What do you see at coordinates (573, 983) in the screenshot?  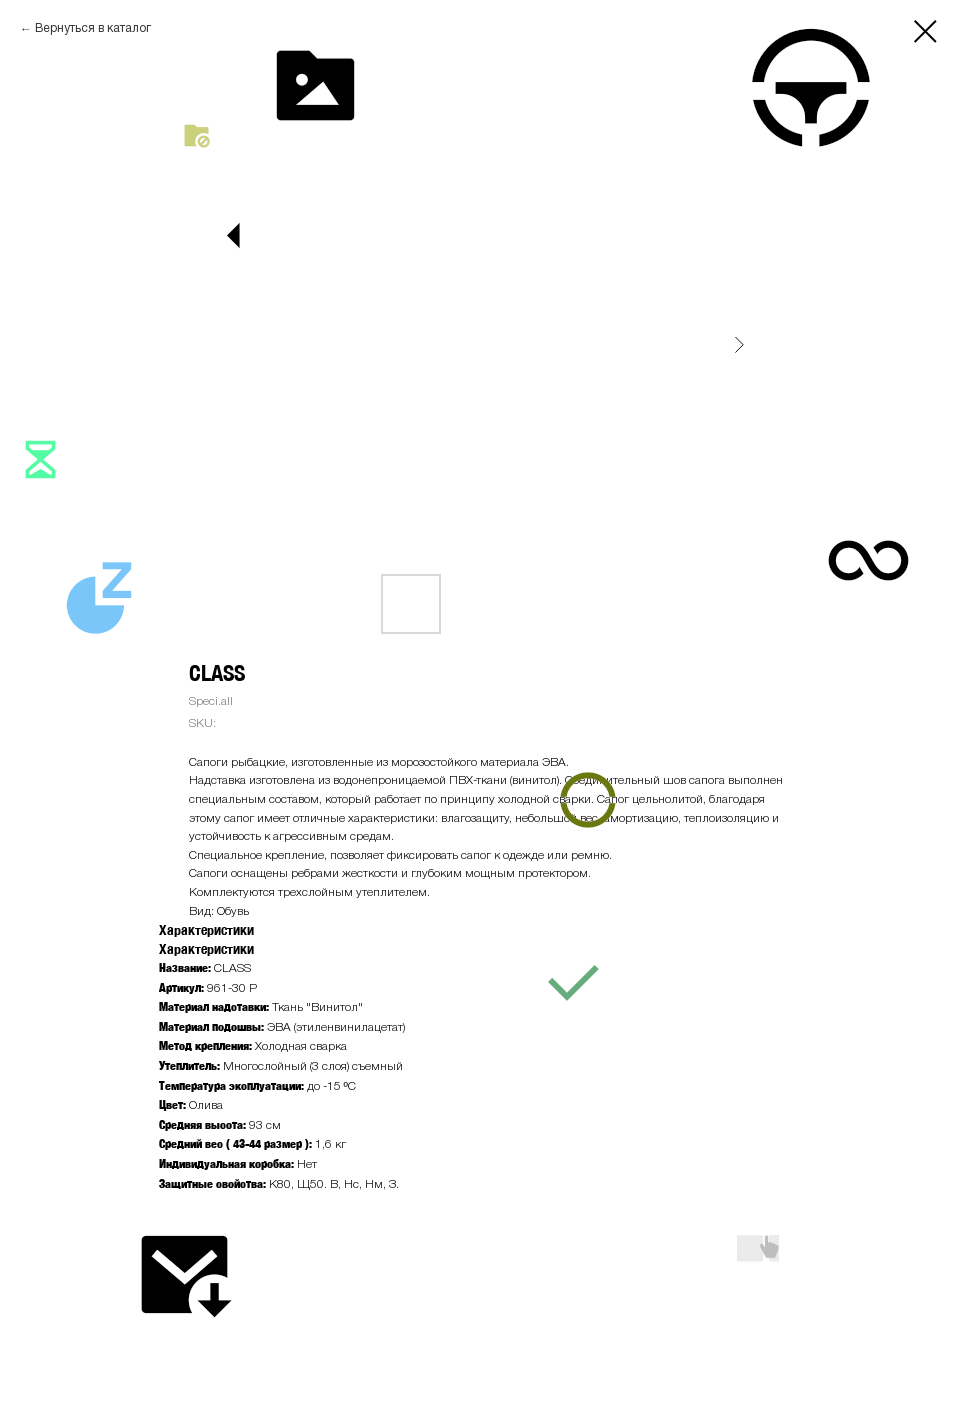 I see `confirms a completed action or task` at bounding box center [573, 983].